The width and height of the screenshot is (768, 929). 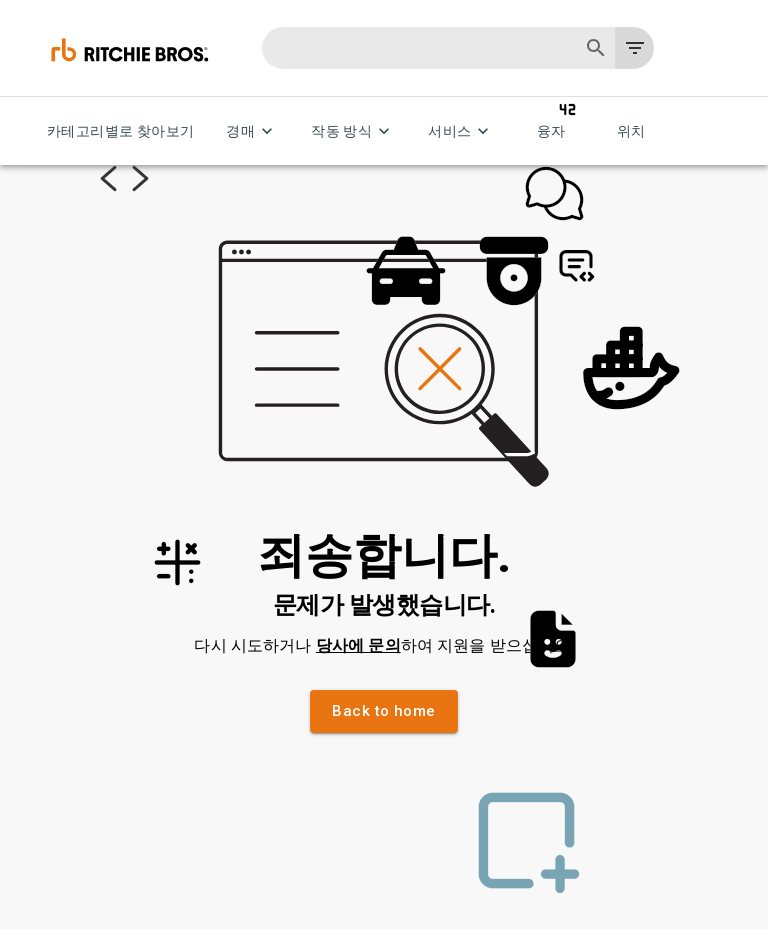 I want to click on view a friendly or positive document, so click(x=553, y=639).